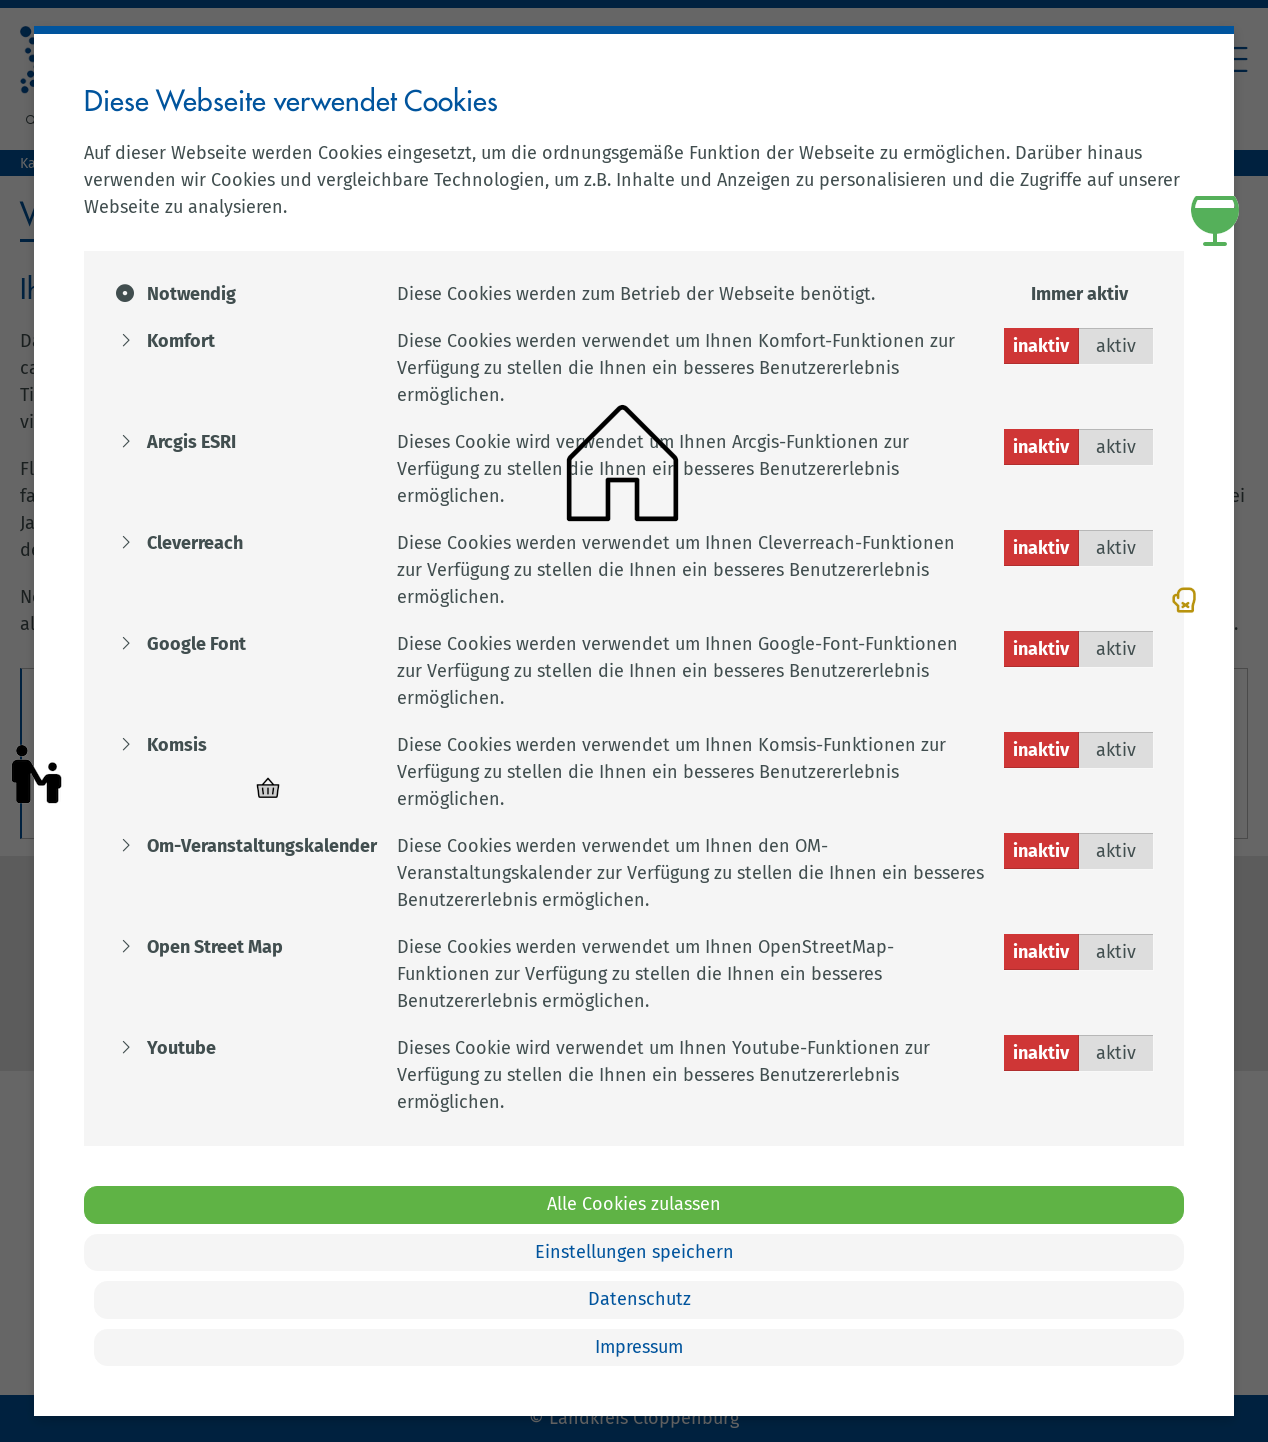 The width and height of the screenshot is (1268, 1442). What do you see at coordinates (1184, 600) in the screenshot?
I see `access boxing or combat sports content` at bounding box center [1184, 600].